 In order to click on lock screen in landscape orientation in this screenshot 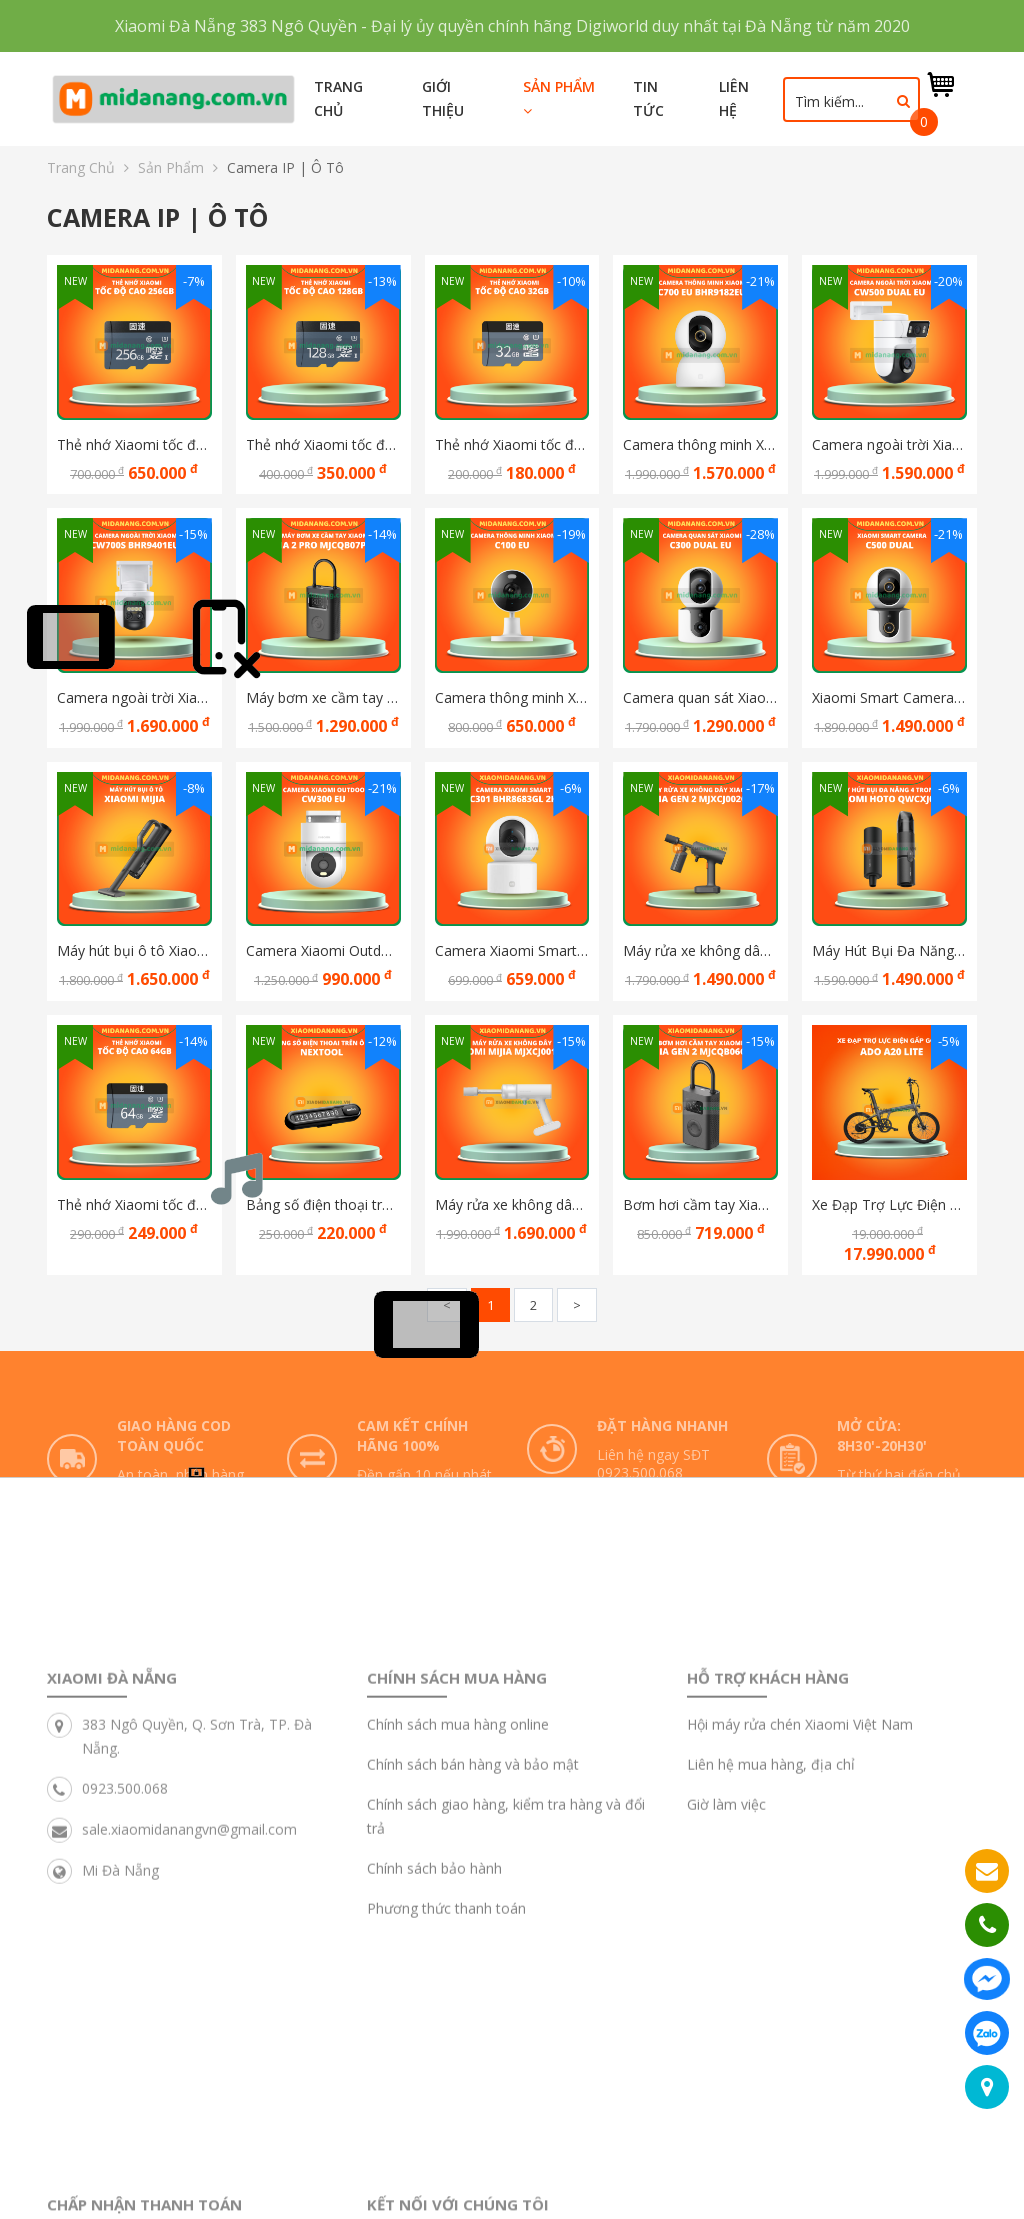, I will do `click(196, 1472)`.